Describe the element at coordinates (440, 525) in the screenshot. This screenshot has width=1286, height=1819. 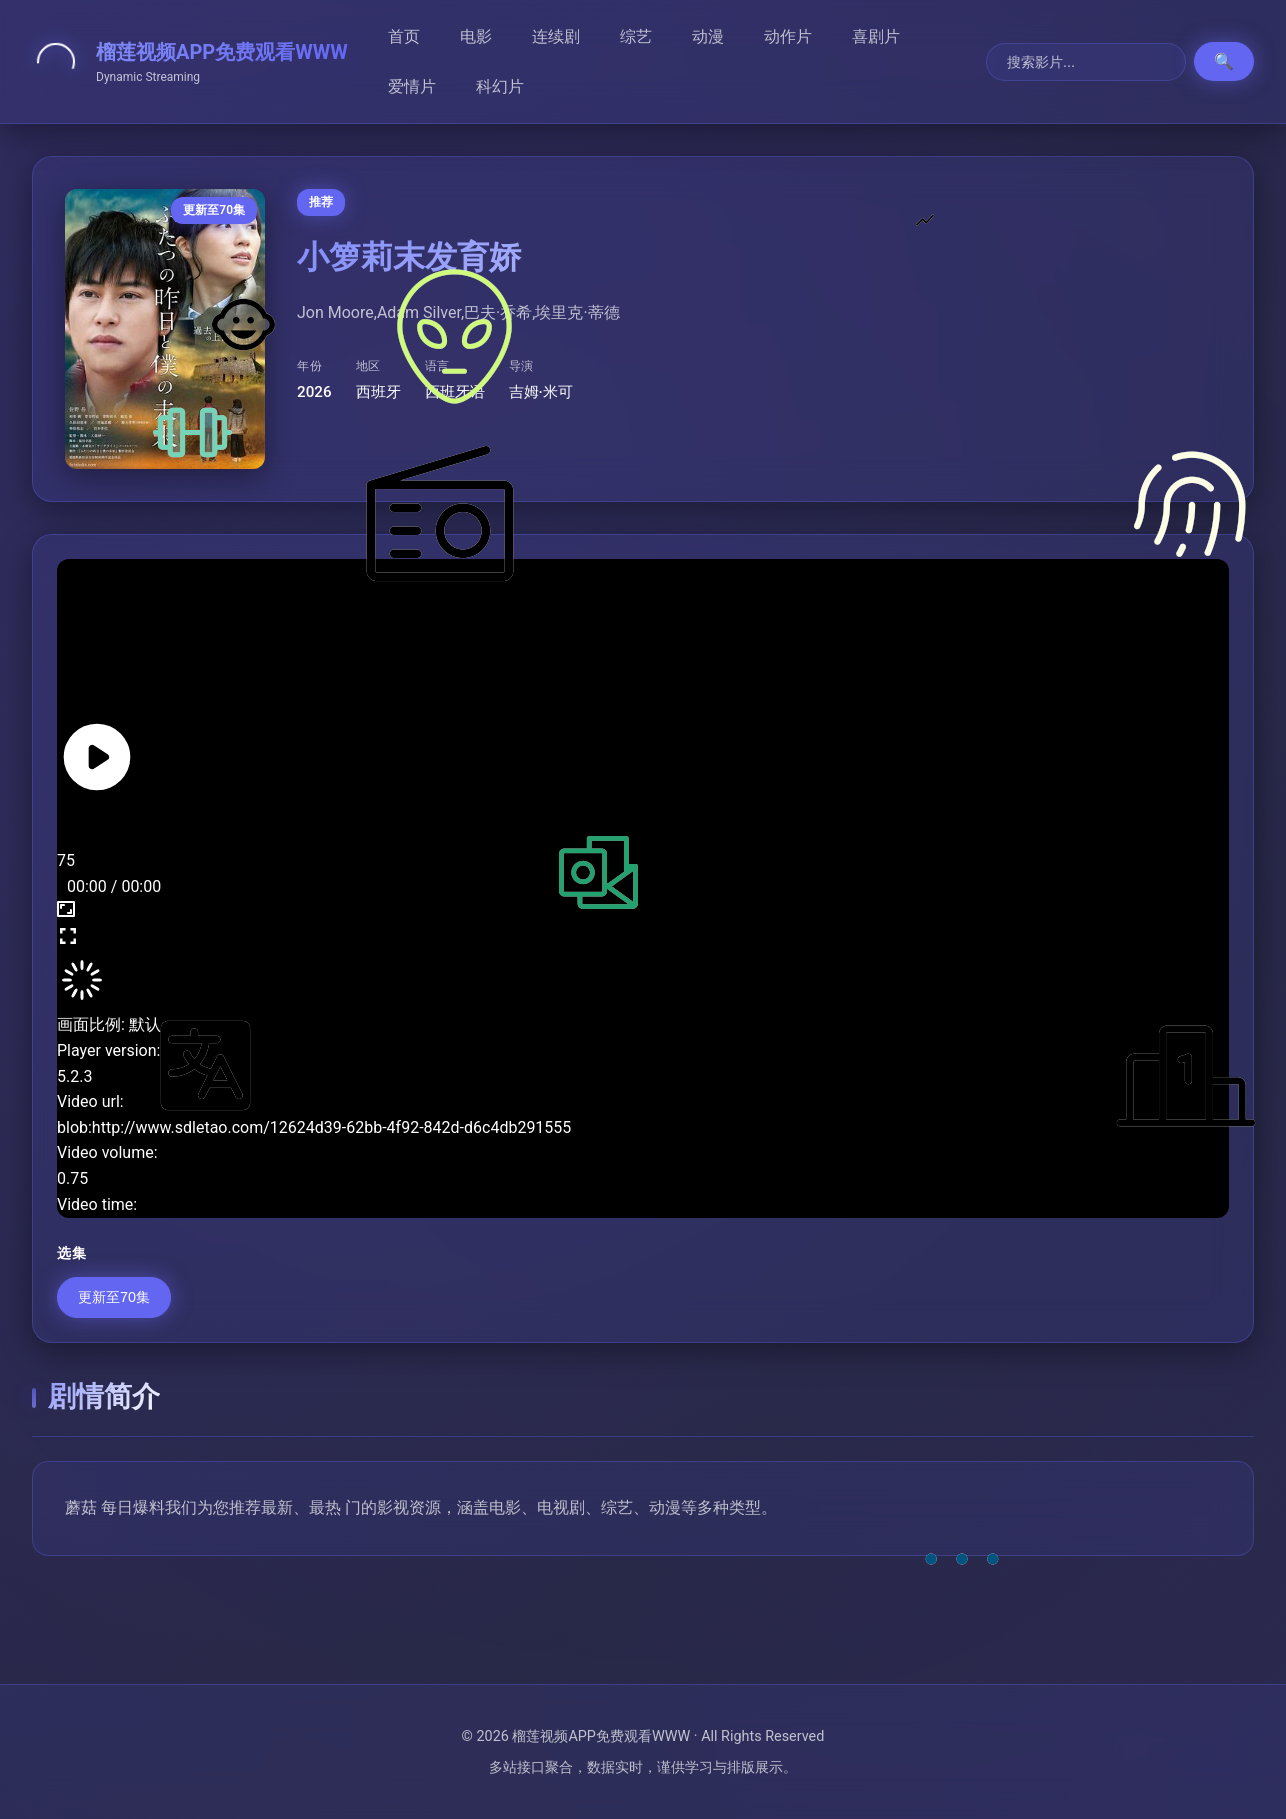
I see `open radio or audio streaming` at that location.